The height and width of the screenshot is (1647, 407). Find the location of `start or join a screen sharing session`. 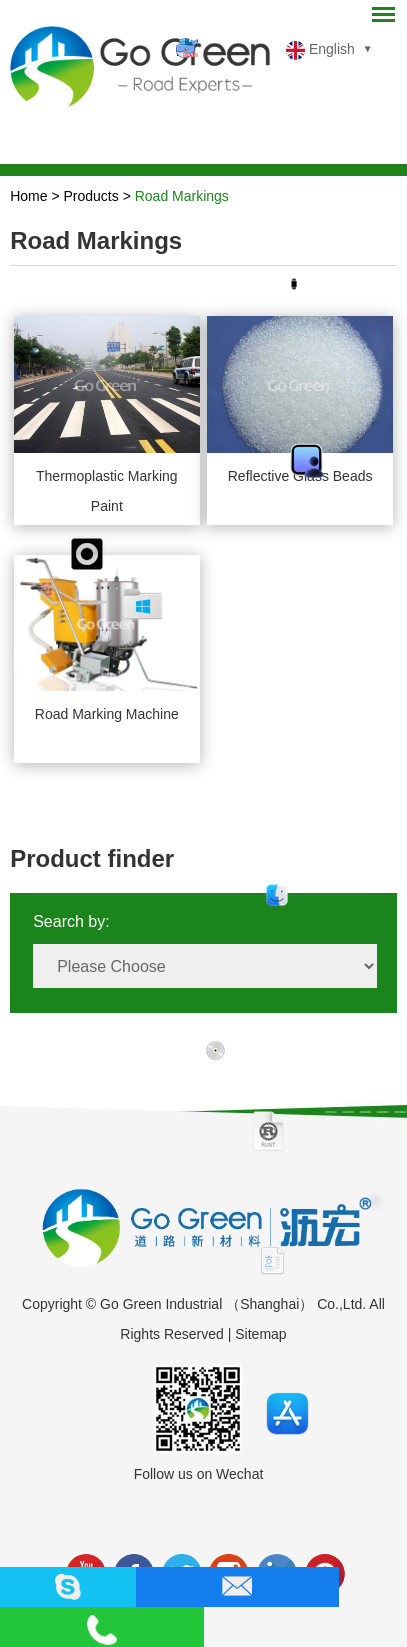

start or join a screen sharing session is located at coordinates (306, 459).